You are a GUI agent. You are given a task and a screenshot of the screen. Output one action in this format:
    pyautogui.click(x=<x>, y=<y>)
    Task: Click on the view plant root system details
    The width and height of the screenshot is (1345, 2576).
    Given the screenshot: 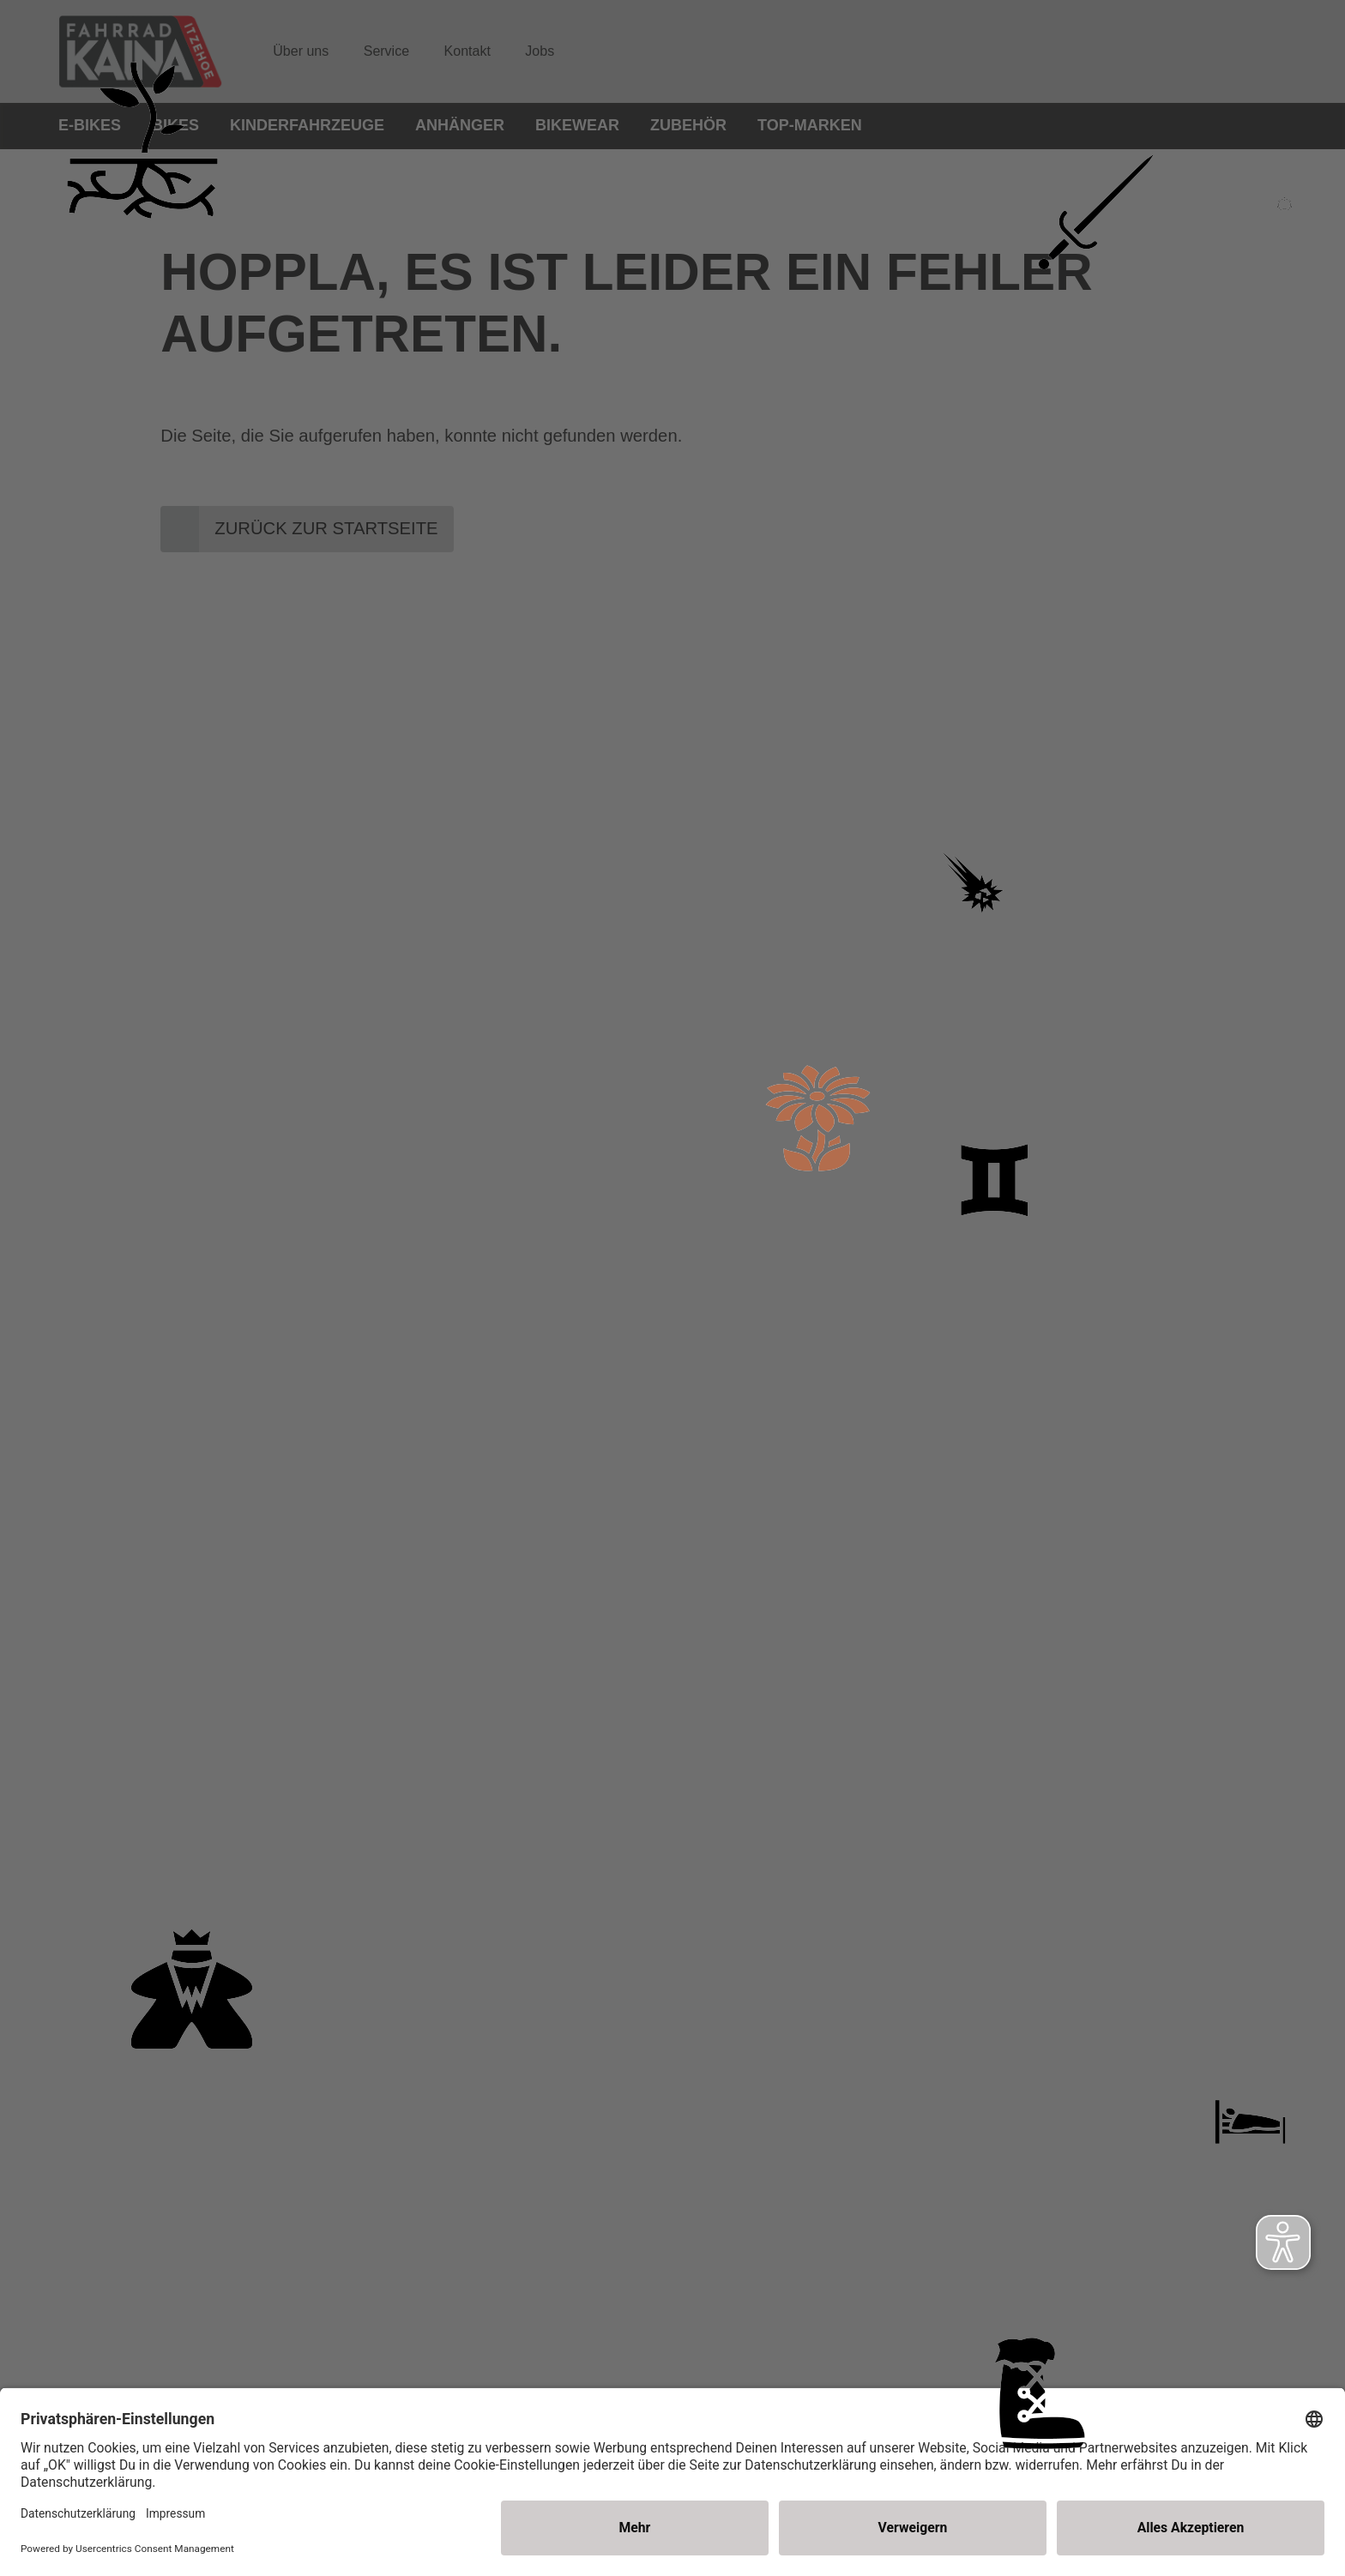 What is the action you would take?
    pyautogui.click(x=143, y=140)
    